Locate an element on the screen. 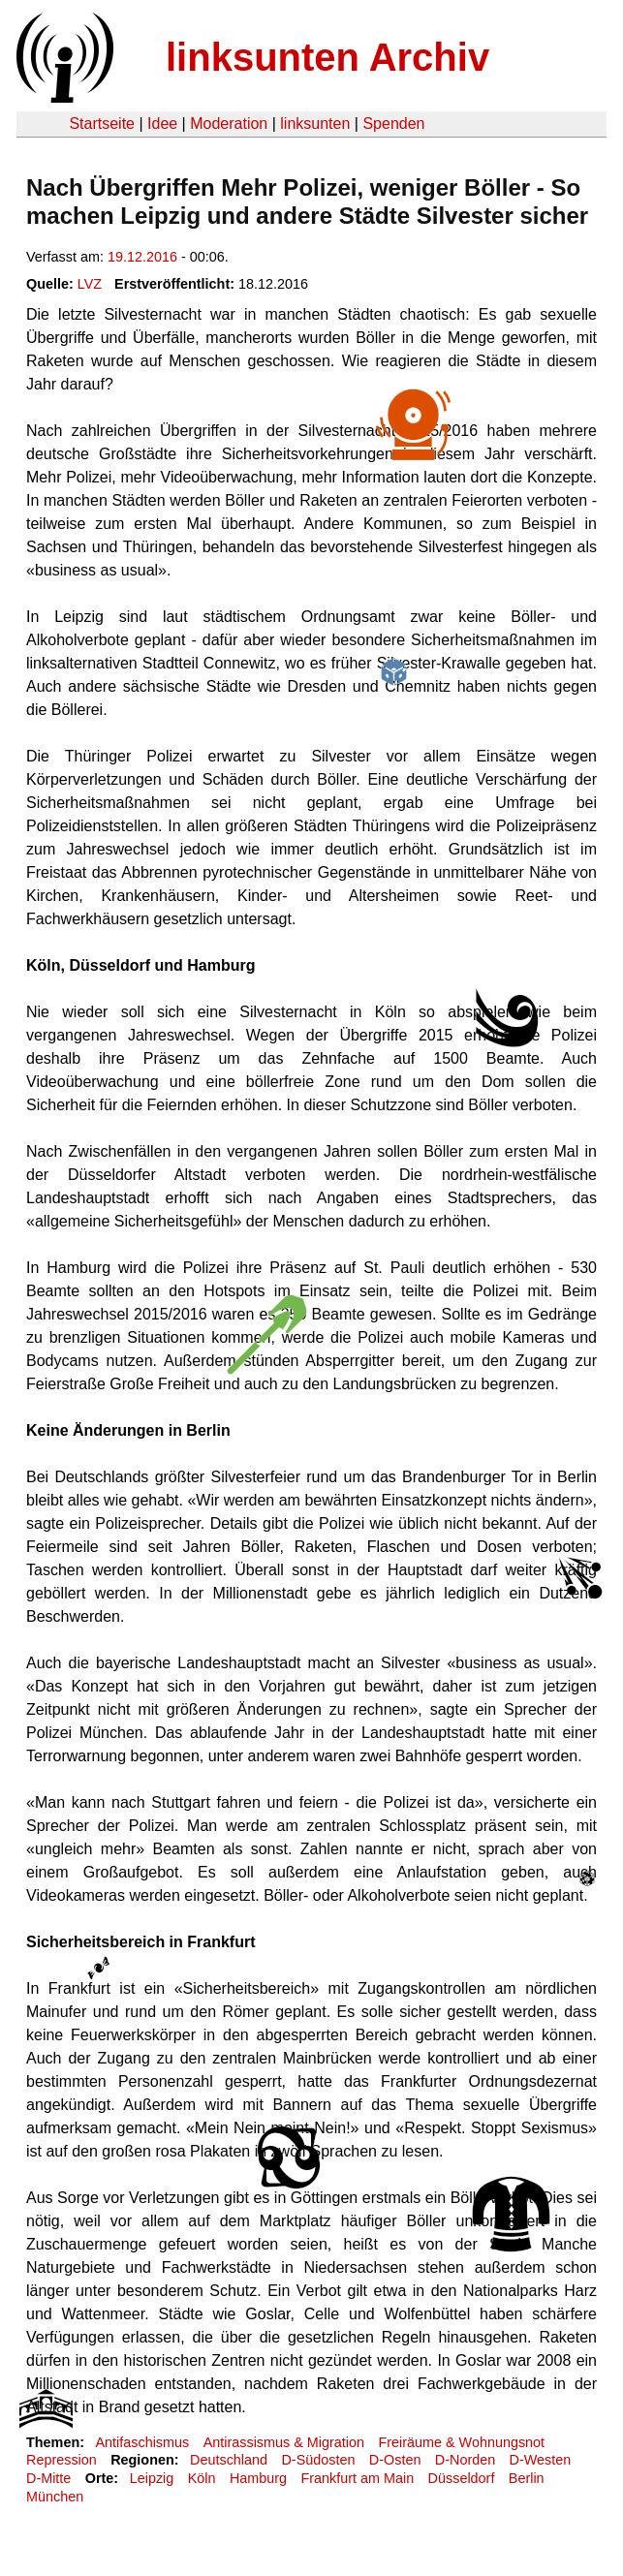  alarm or alert is currently active is located at coordinates (413, 422).